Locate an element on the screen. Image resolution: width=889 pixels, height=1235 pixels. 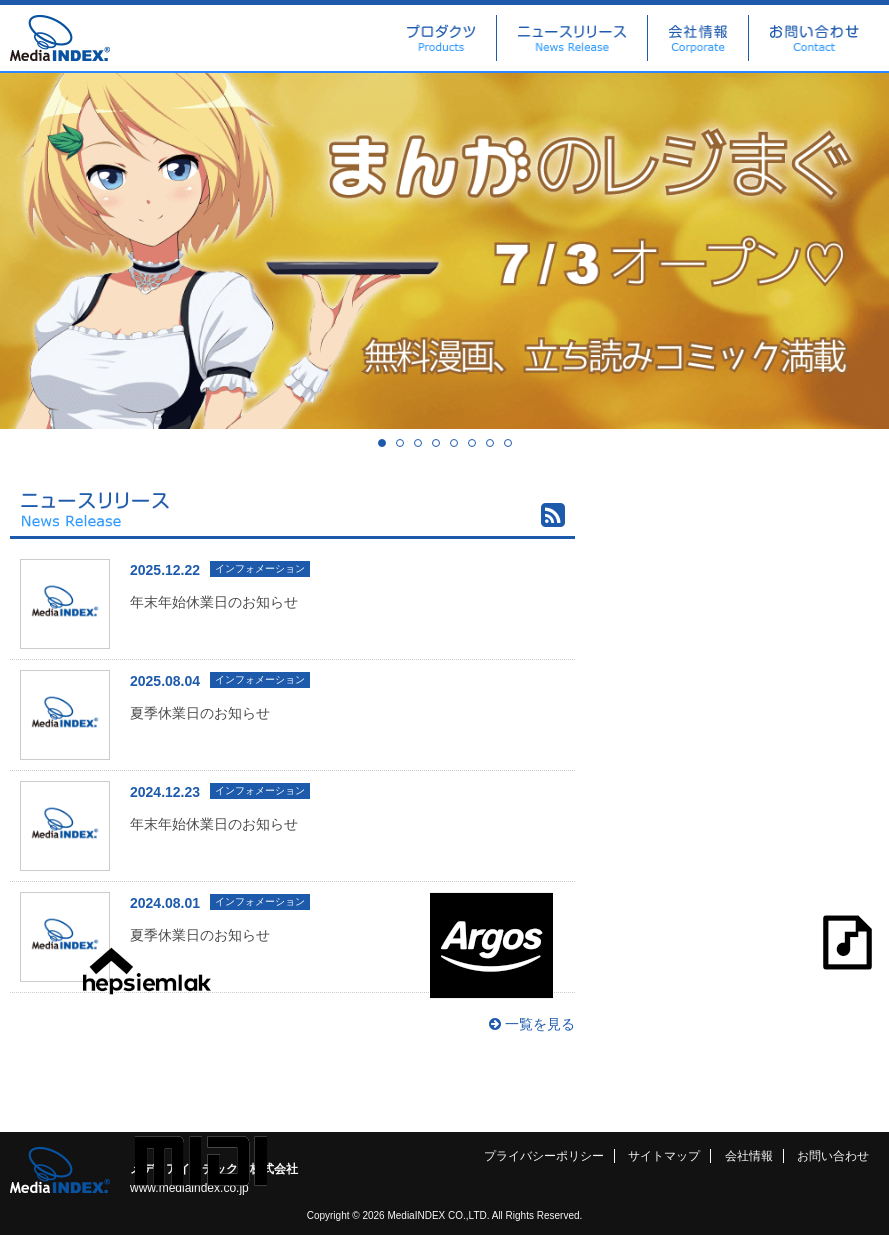
open an audio or music file is located at coordinates (847, 942).